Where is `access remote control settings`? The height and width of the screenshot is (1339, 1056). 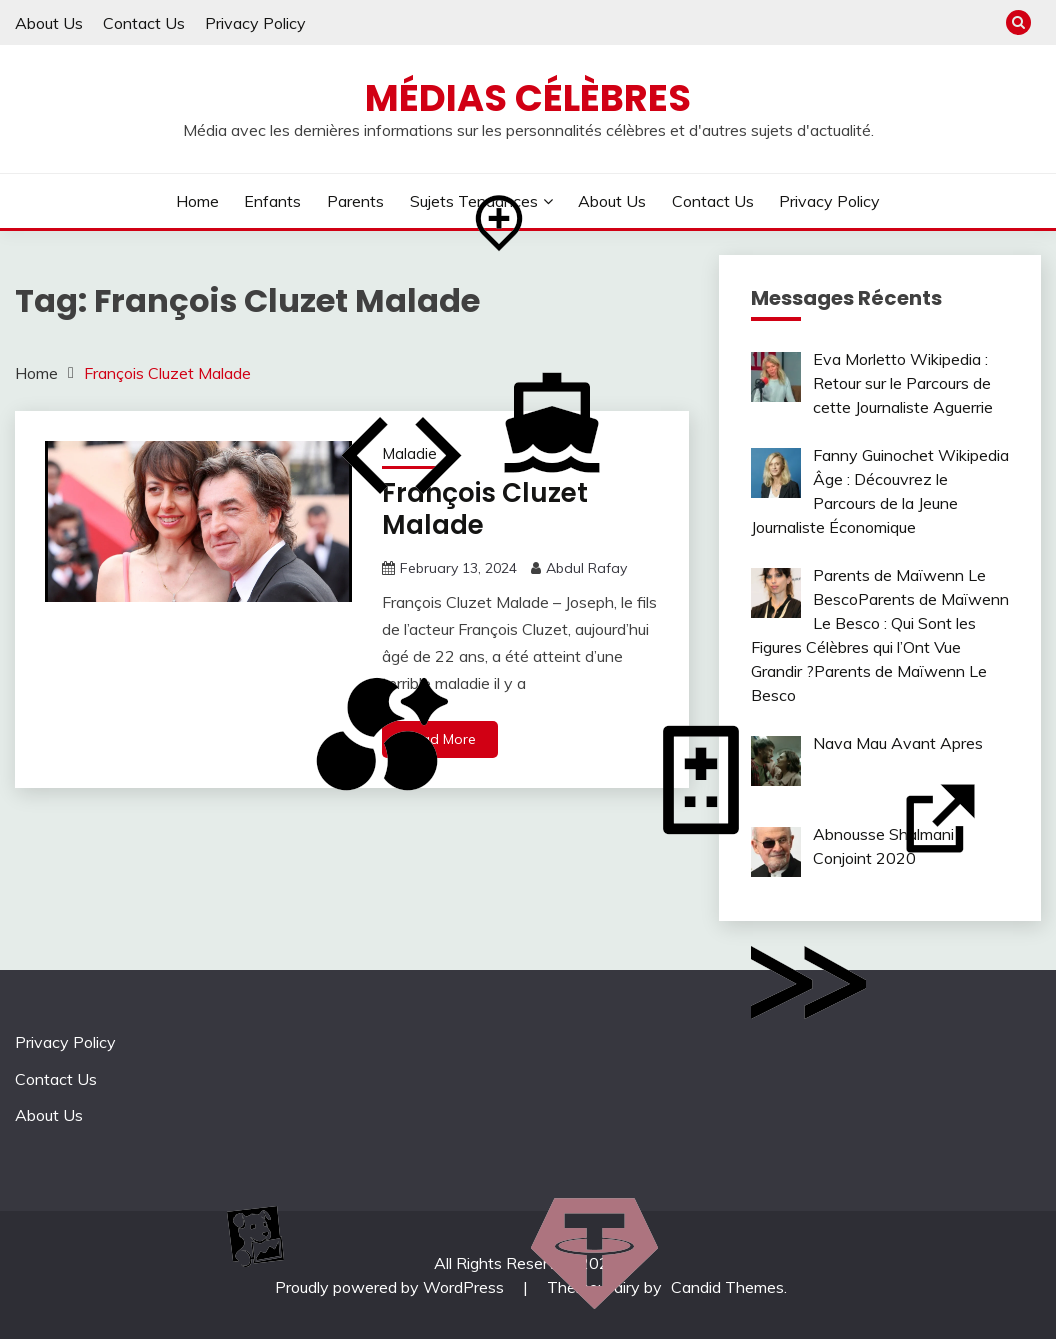
access remote control settings is located at coordinates (701, 780).